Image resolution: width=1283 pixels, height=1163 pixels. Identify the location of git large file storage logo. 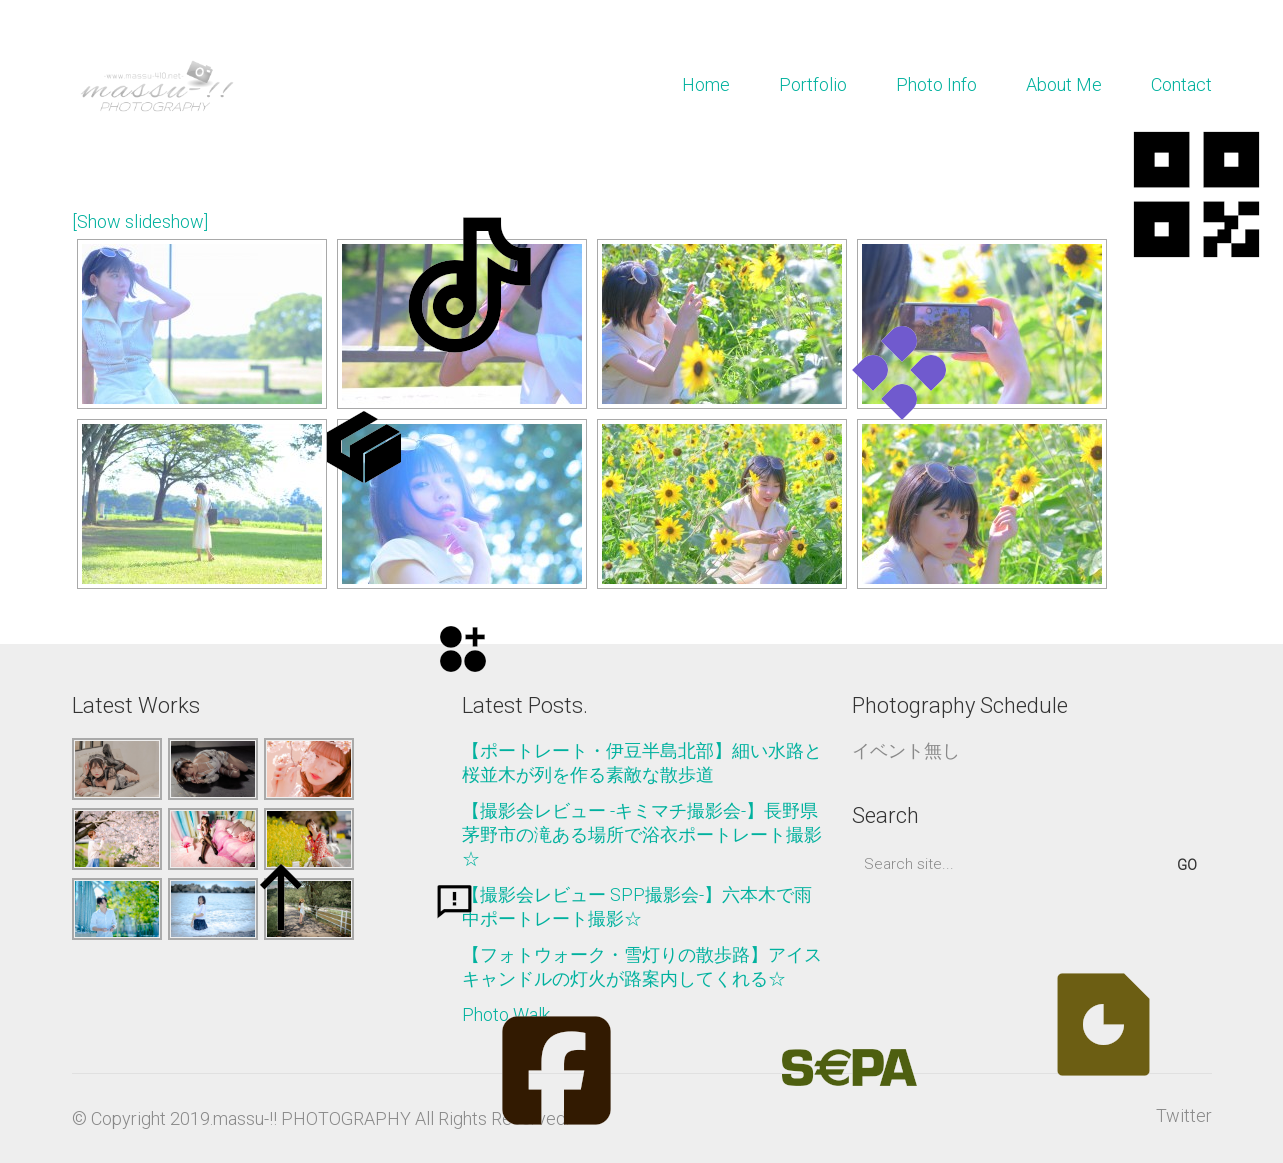
(364, 447).